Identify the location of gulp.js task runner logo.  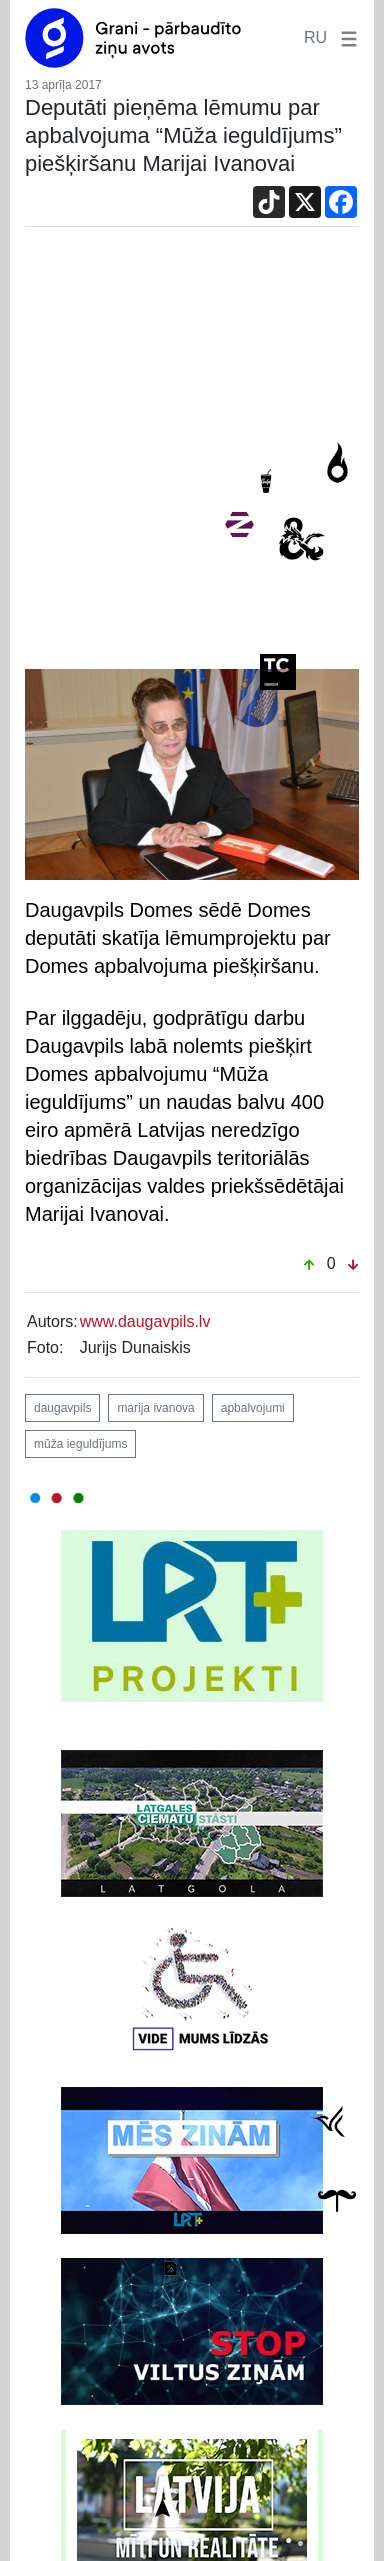
(266, 481).